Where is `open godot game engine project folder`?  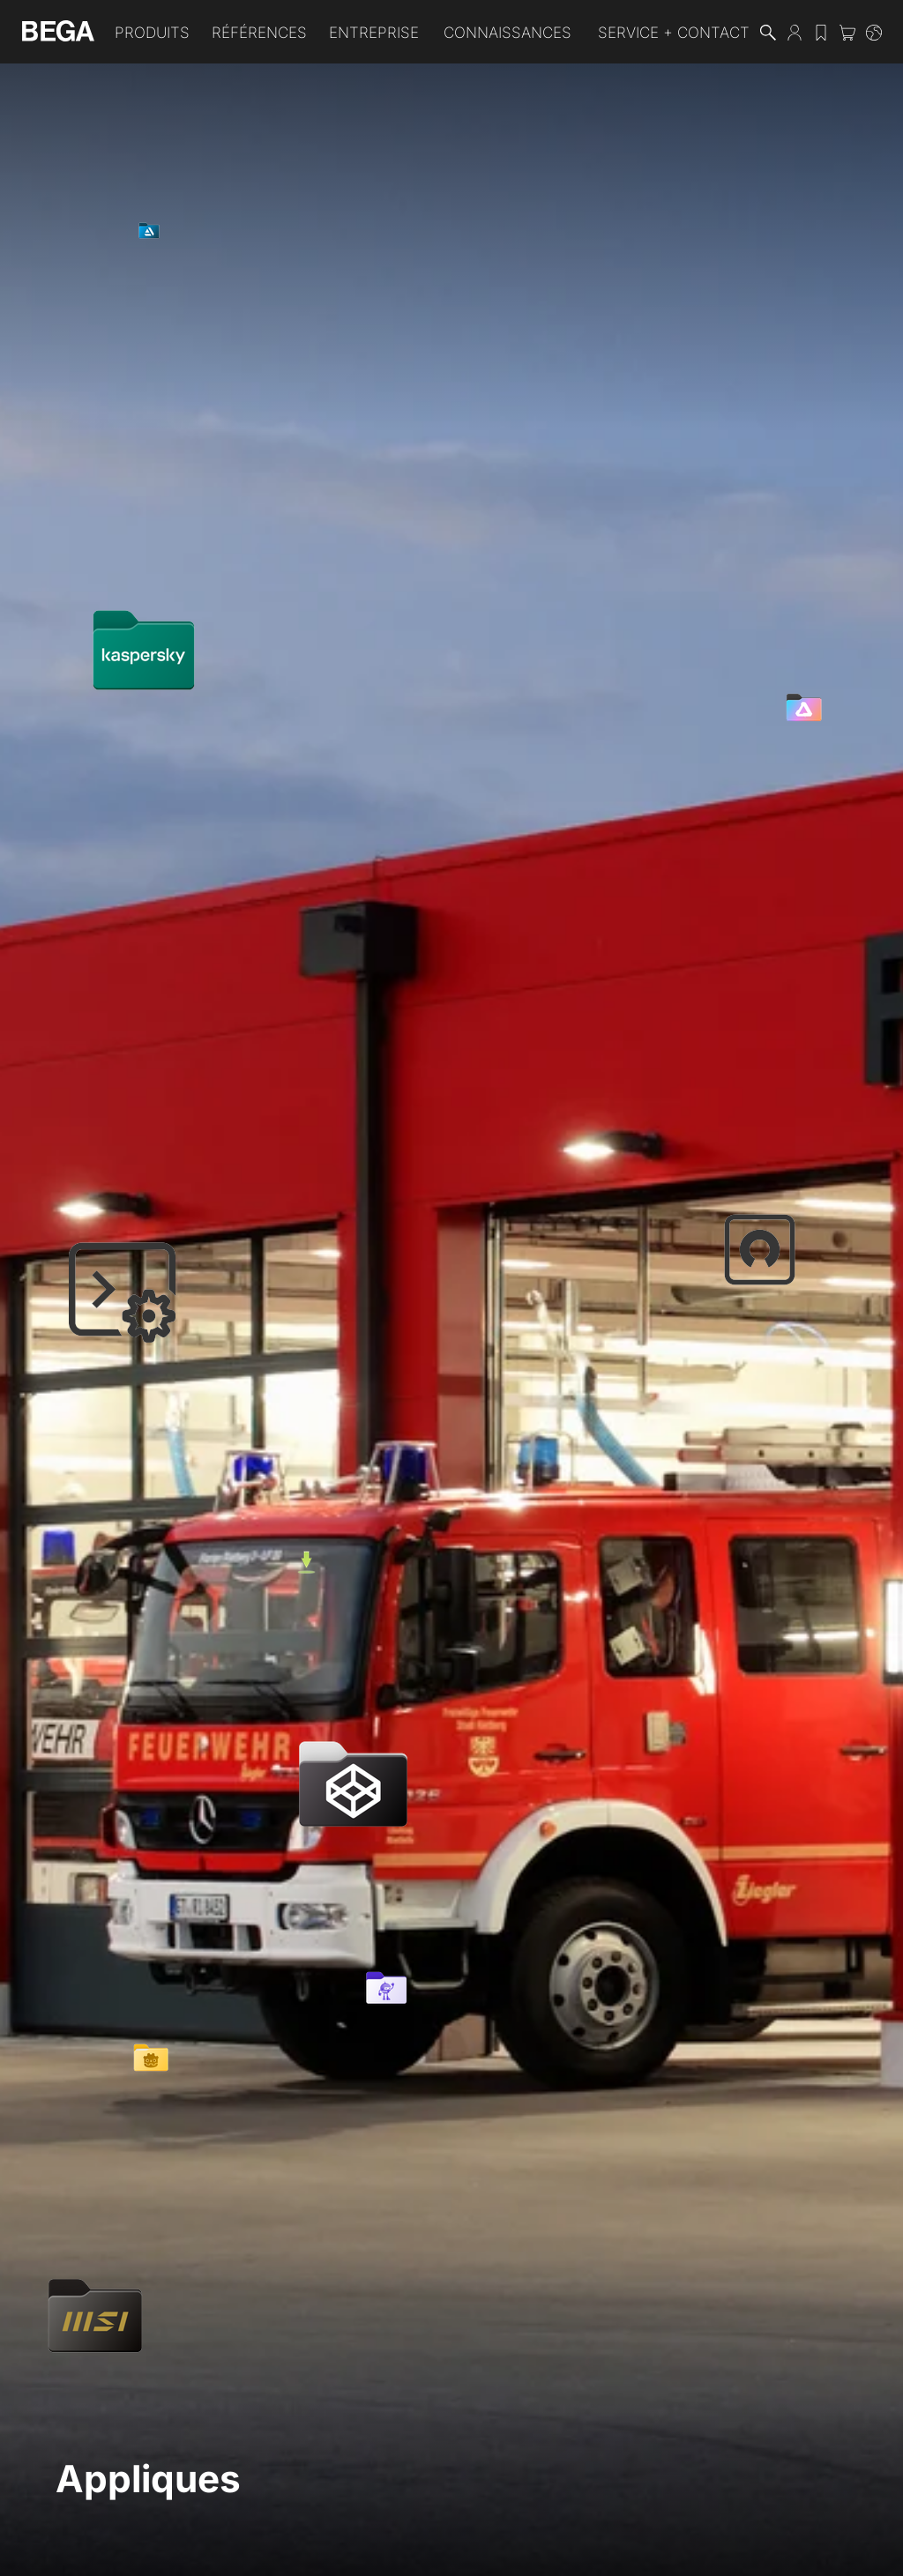 open godot game engine project folder is located at coordinates (151, 2059).